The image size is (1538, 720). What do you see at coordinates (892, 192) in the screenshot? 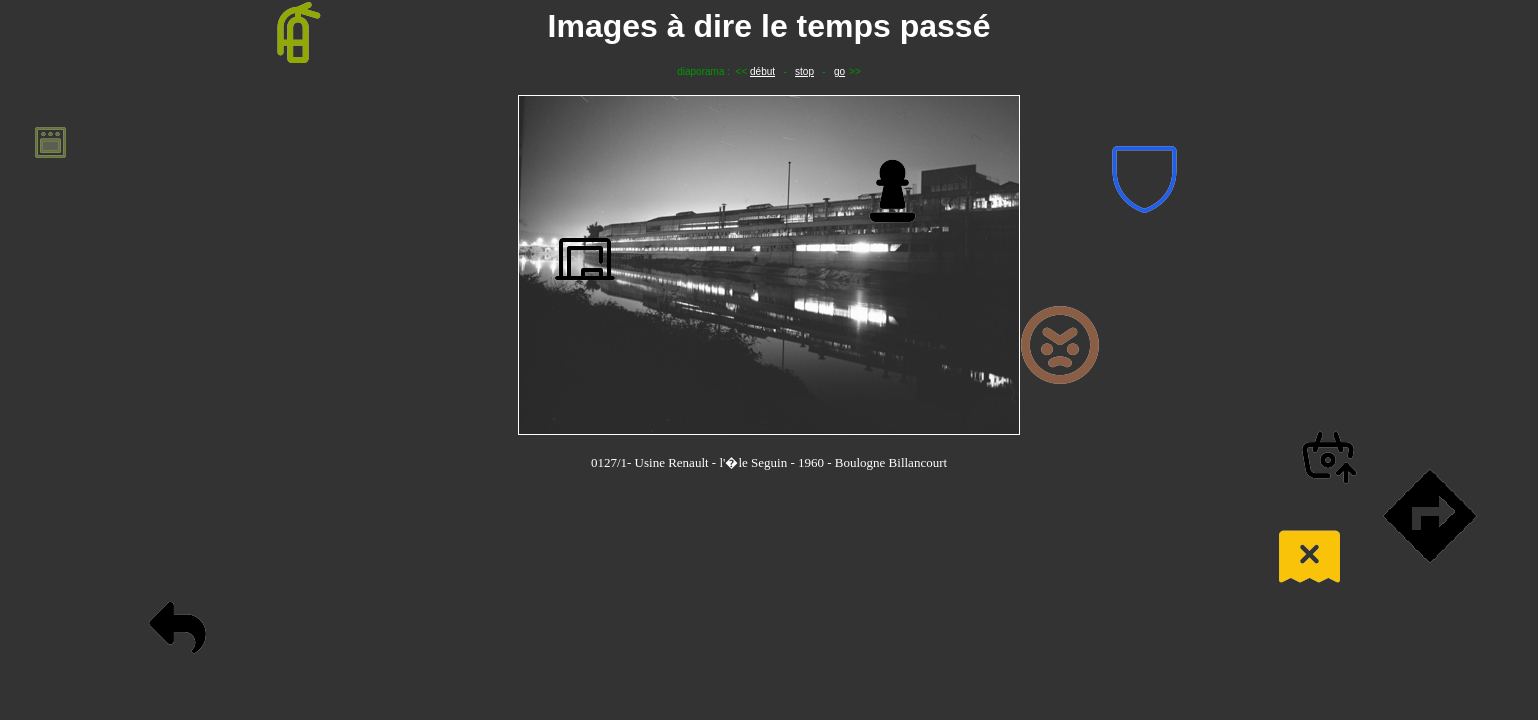
I see `play chess or access chess game` at bounding box center [892, 192].